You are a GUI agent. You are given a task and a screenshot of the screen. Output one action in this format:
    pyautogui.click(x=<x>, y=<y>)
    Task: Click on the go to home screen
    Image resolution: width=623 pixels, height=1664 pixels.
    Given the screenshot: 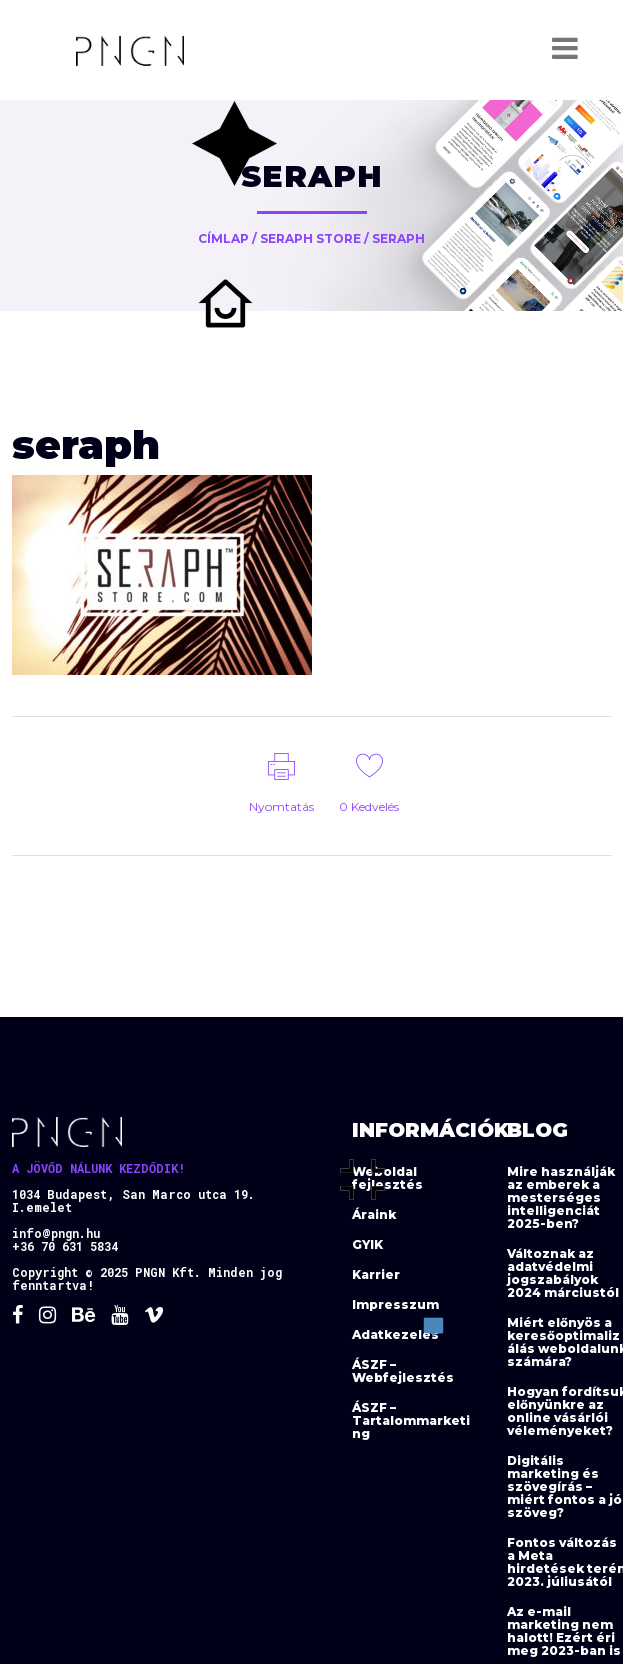 What is the action you would take?
    pyautogui.click(x=225, y=305)
    